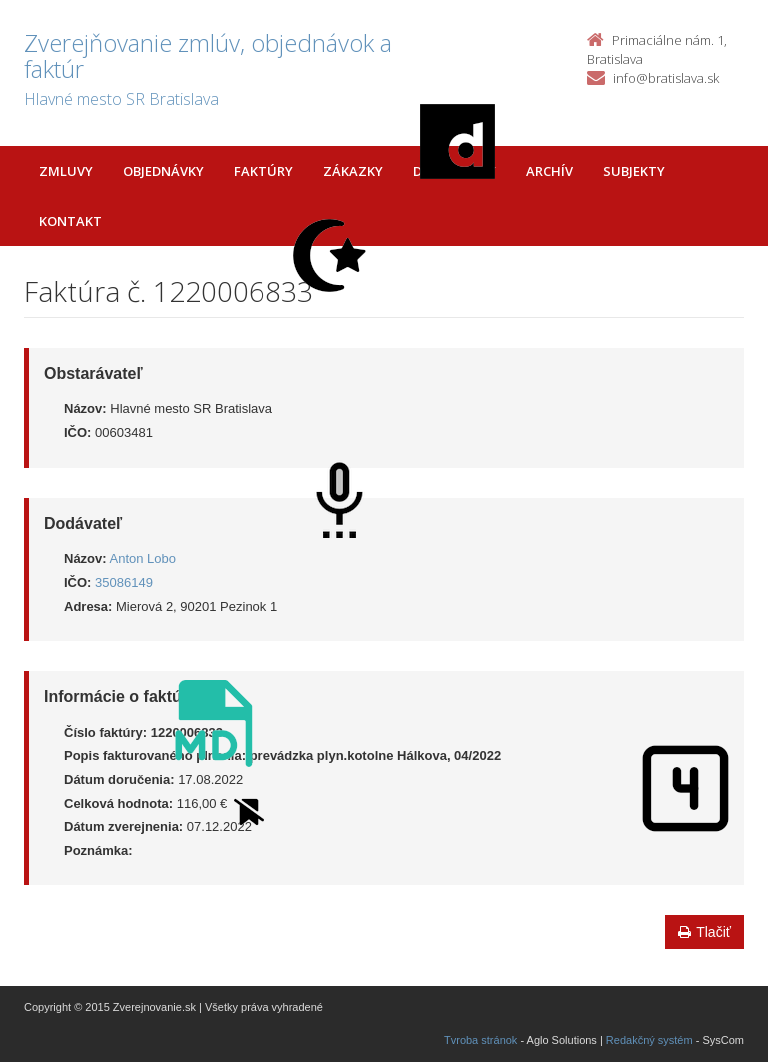 The image size is (768, 1062). I want to click on remove from saved bookmarks, so click(249, 812).